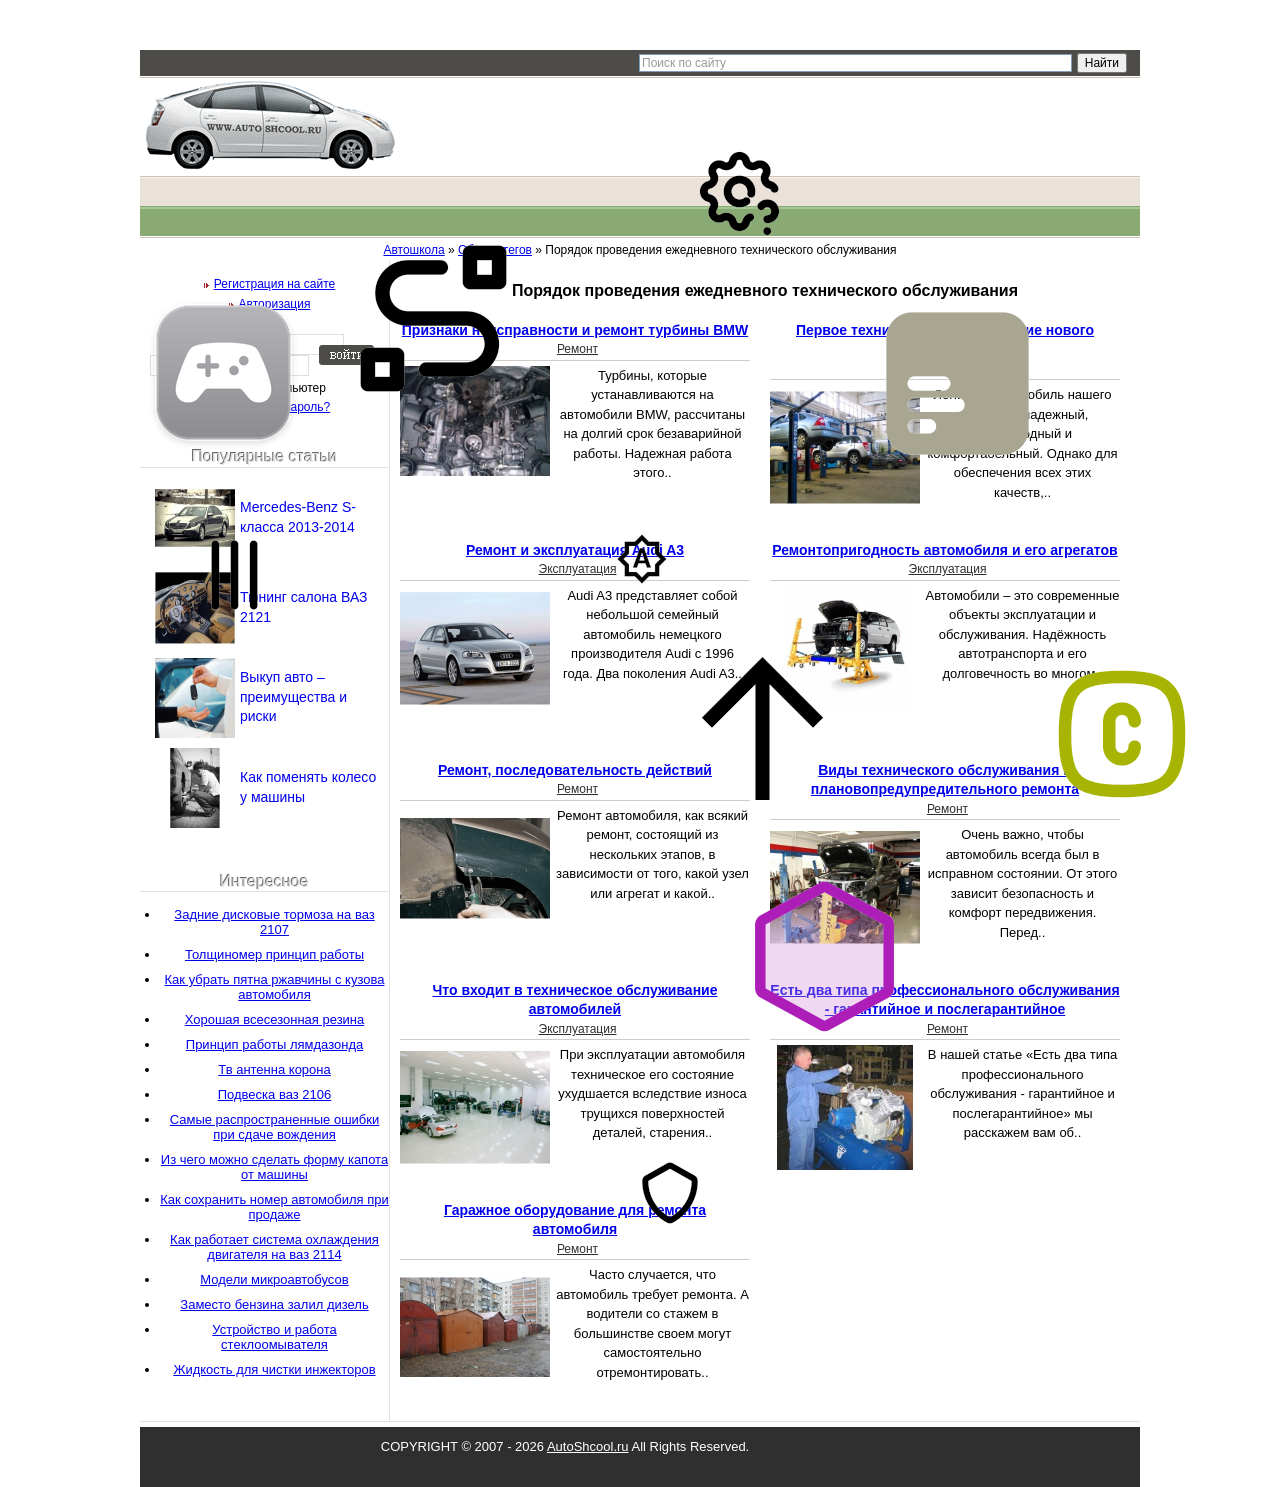 The height and width of the screenshot is (1487, 1280). I want to click on indicates copyright information, so click(1122, 734).